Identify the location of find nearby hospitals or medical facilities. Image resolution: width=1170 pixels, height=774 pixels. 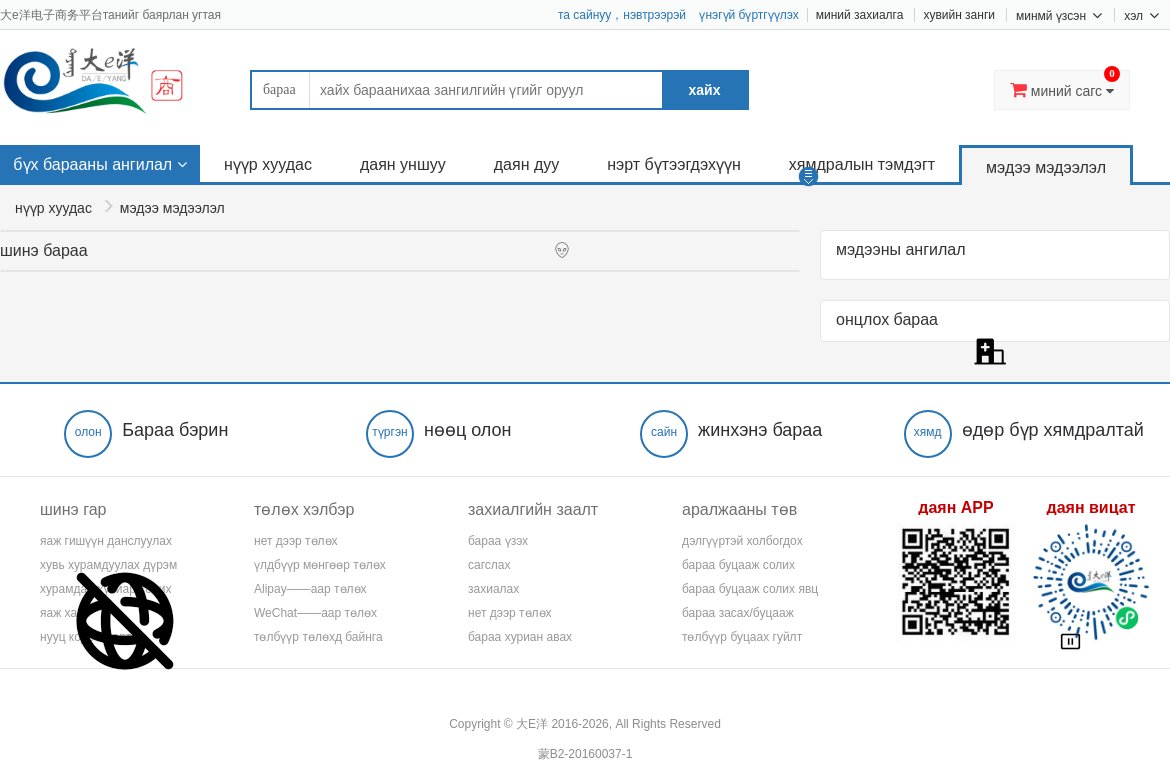
(988, 351).